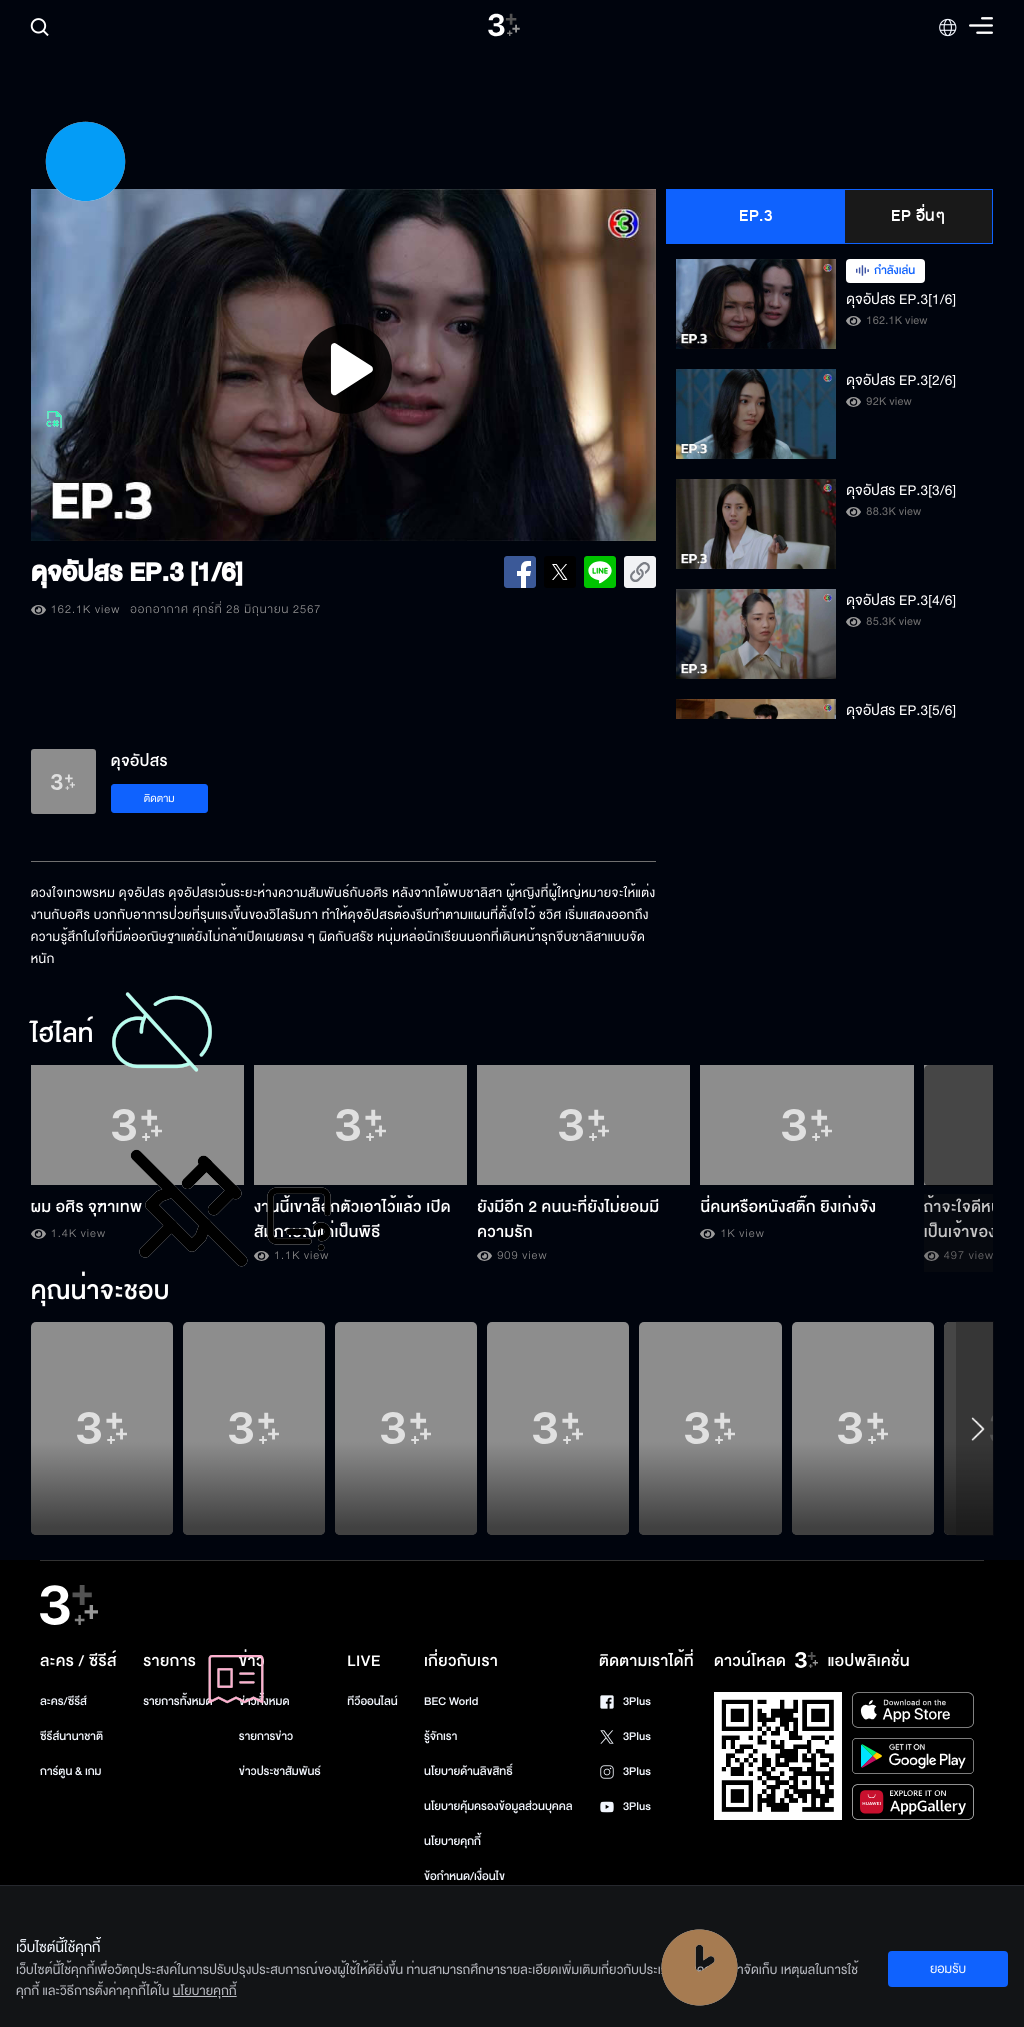 The height and width of the screenshot is (2027, 1024). Describe the element at coordinates (54, 419) in the screenshot. I see `a C# source code file` at that location.